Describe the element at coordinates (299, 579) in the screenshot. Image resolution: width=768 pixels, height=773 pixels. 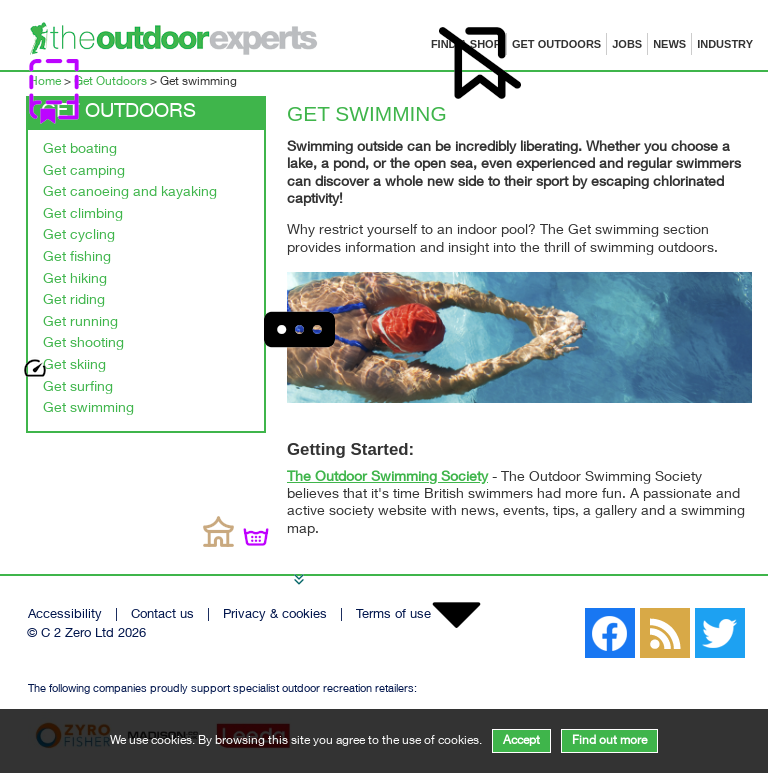
I see `expand to show more content` at that location.